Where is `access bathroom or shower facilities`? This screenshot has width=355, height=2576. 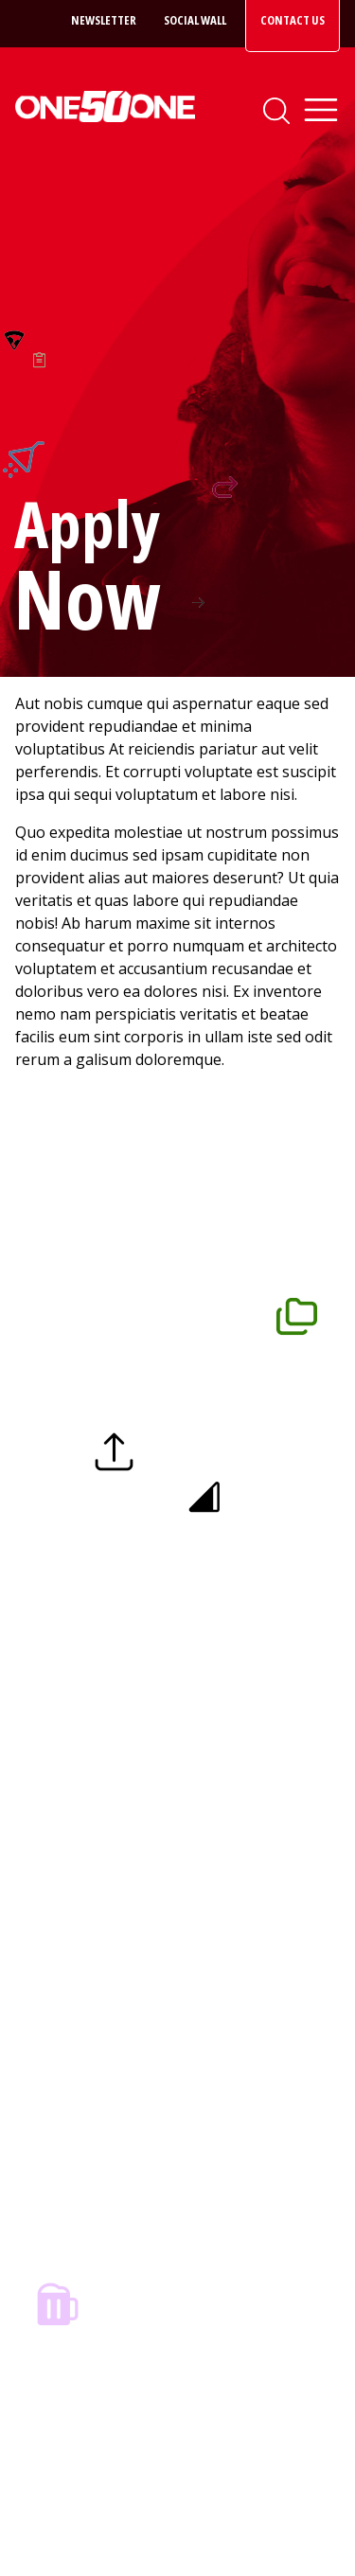 access bathroom or shower facilities is located at coordinates (23, 457).